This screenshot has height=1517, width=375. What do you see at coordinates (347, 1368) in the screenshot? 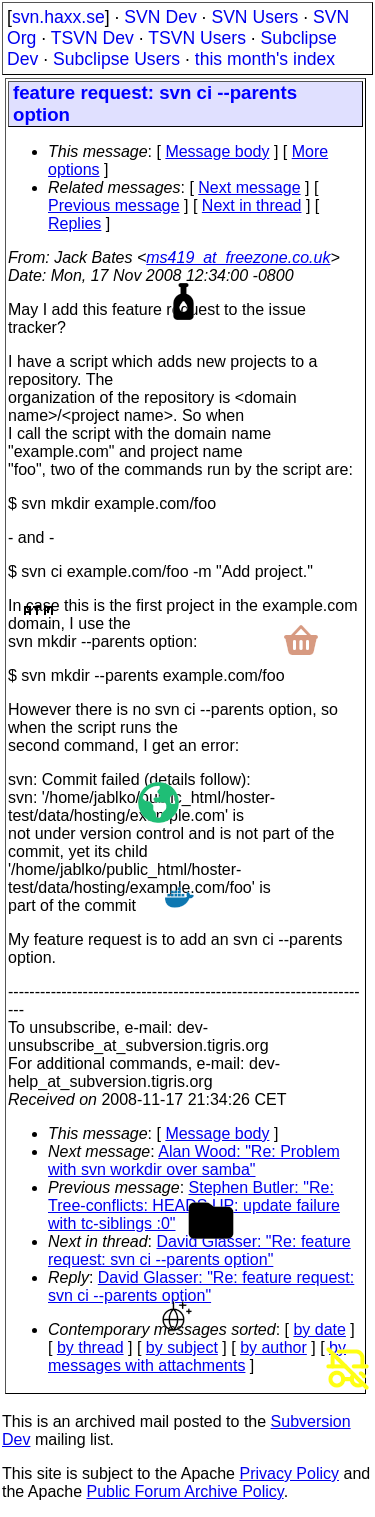
I see `disable incognito or private browsing mode` at bounding box center [347, 1368].